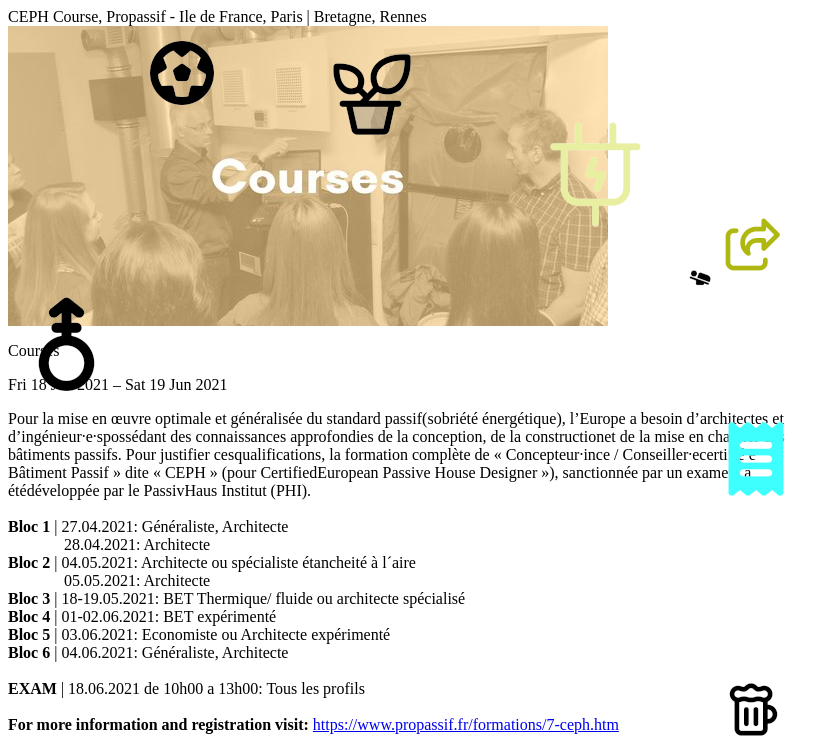 The height and width of the screenshot is (750, 816). Describe the element at coordinates (370, 94) in the screenshot. I see `access plant care or gardening features` at that location.